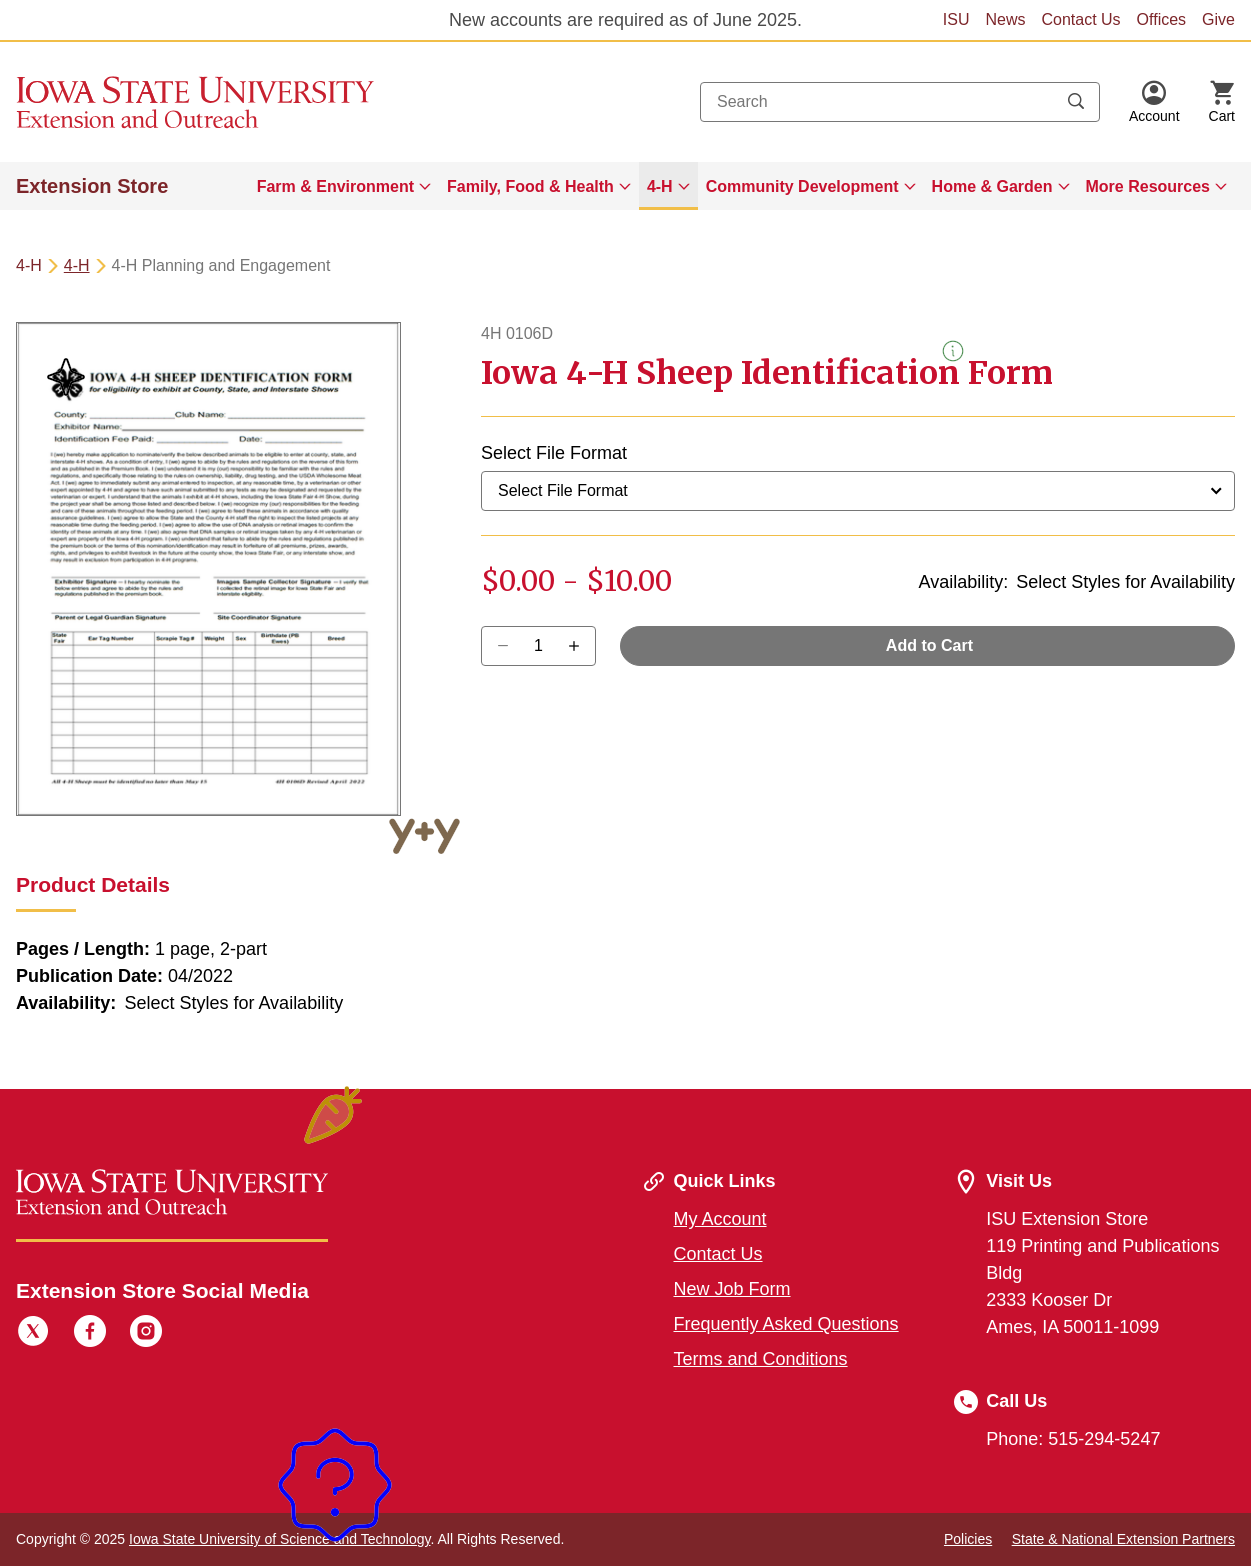 The width and height of the screenshot is (1251, 1566). I want to click on view more information or details, so click(953, 351).